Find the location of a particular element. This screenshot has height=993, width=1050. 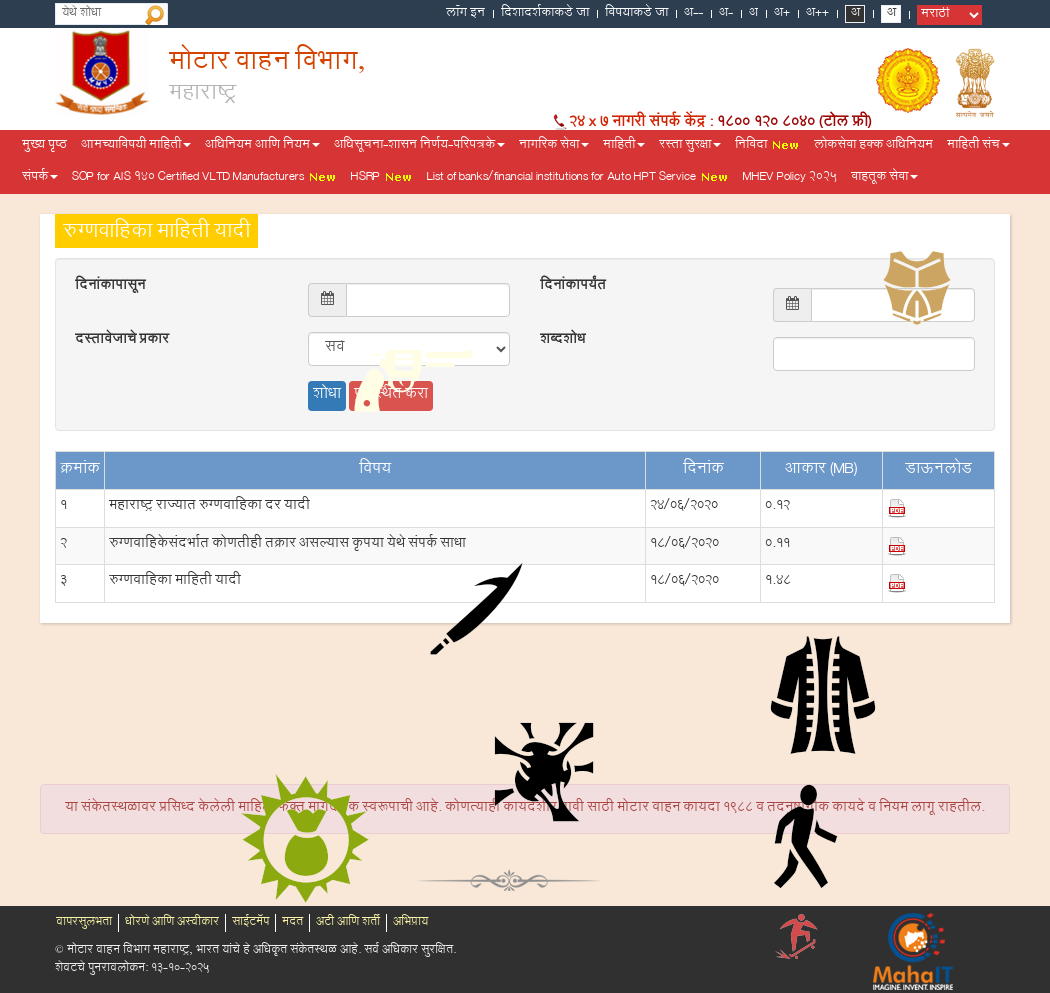

select revolver weapon in game inventory is located at coordinates (413, 380).